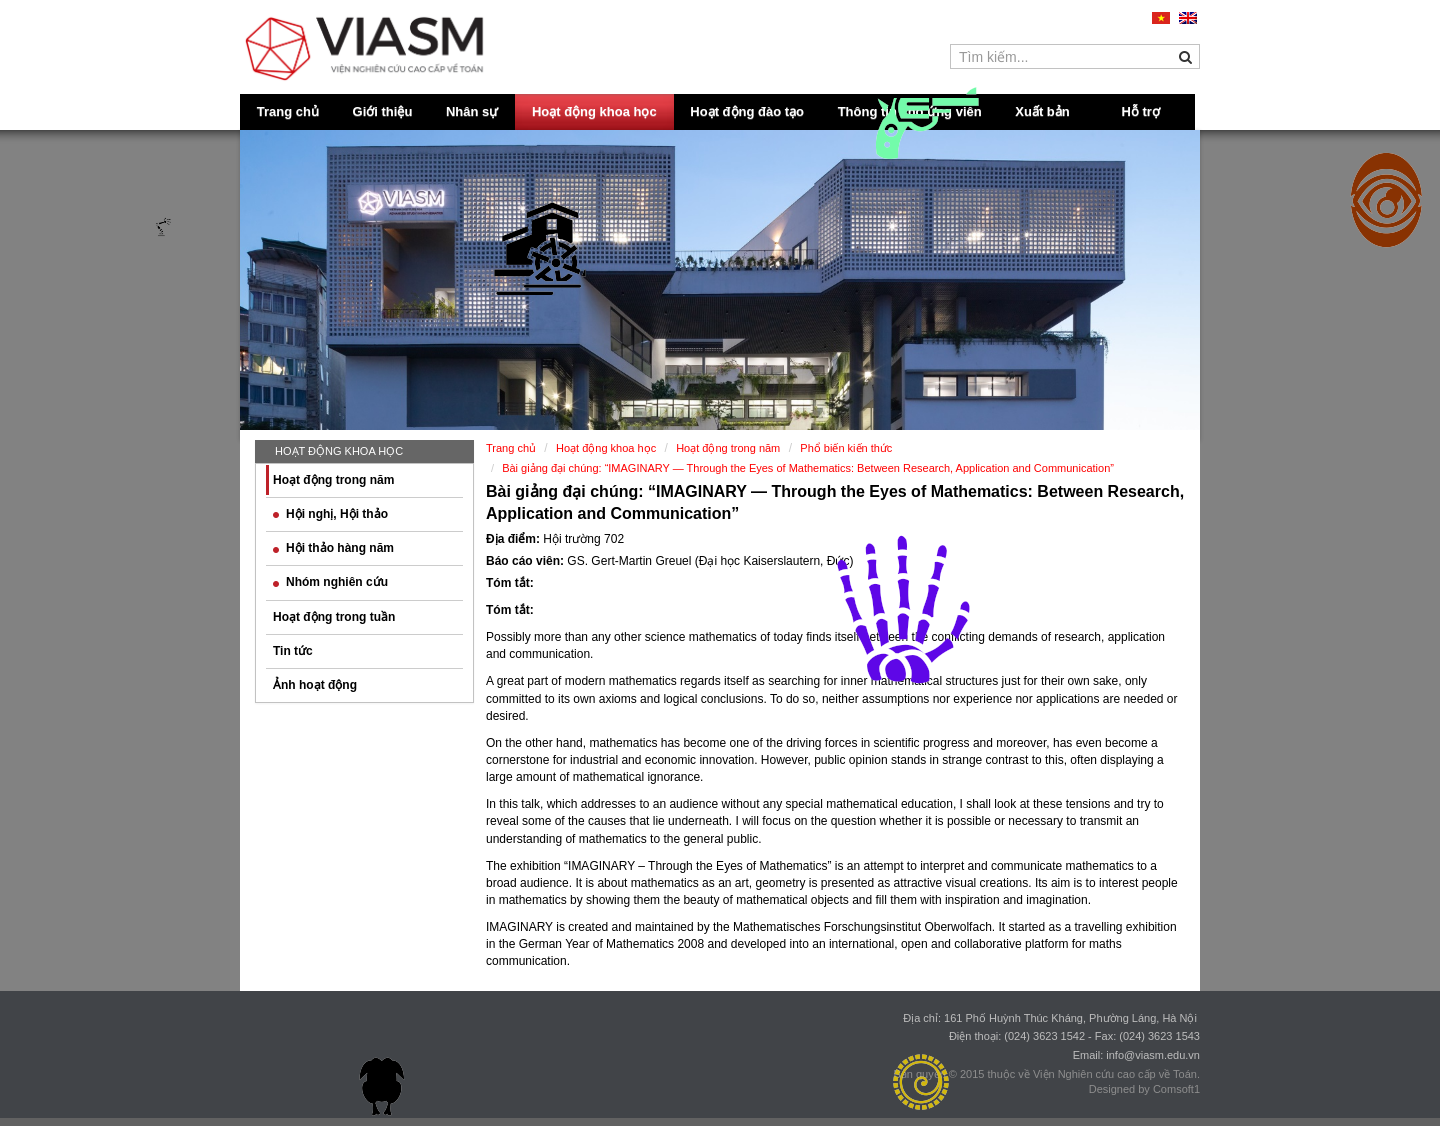  What do you see at coordinates (921, 1082) in the screenshot?
I see `indicates a loading or processing state` at bounding box center [921, 1082].